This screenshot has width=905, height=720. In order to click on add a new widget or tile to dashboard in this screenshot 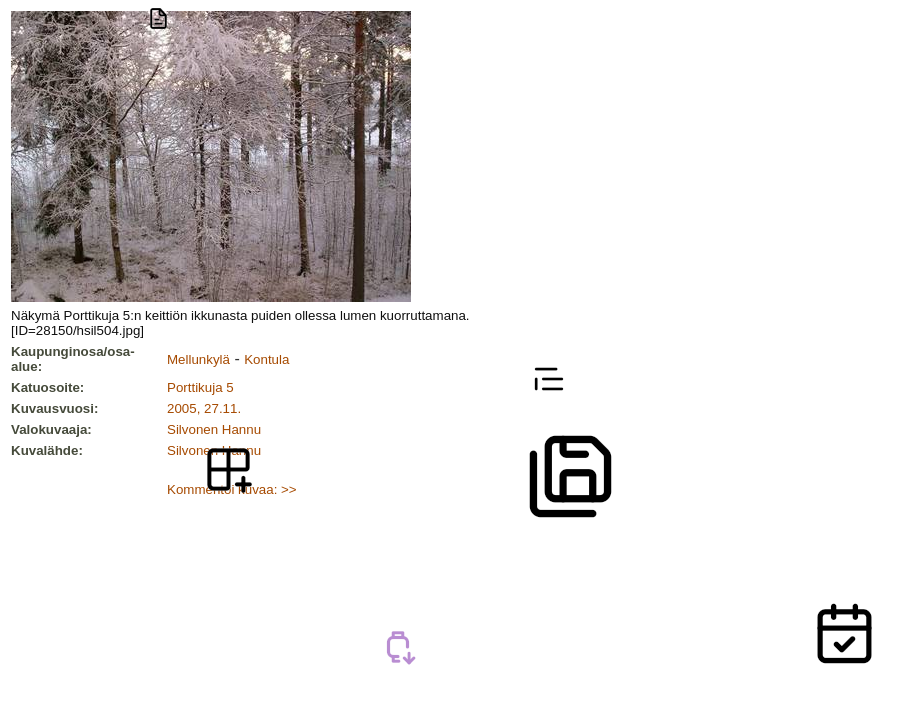, I will do `click(228, 469)`.